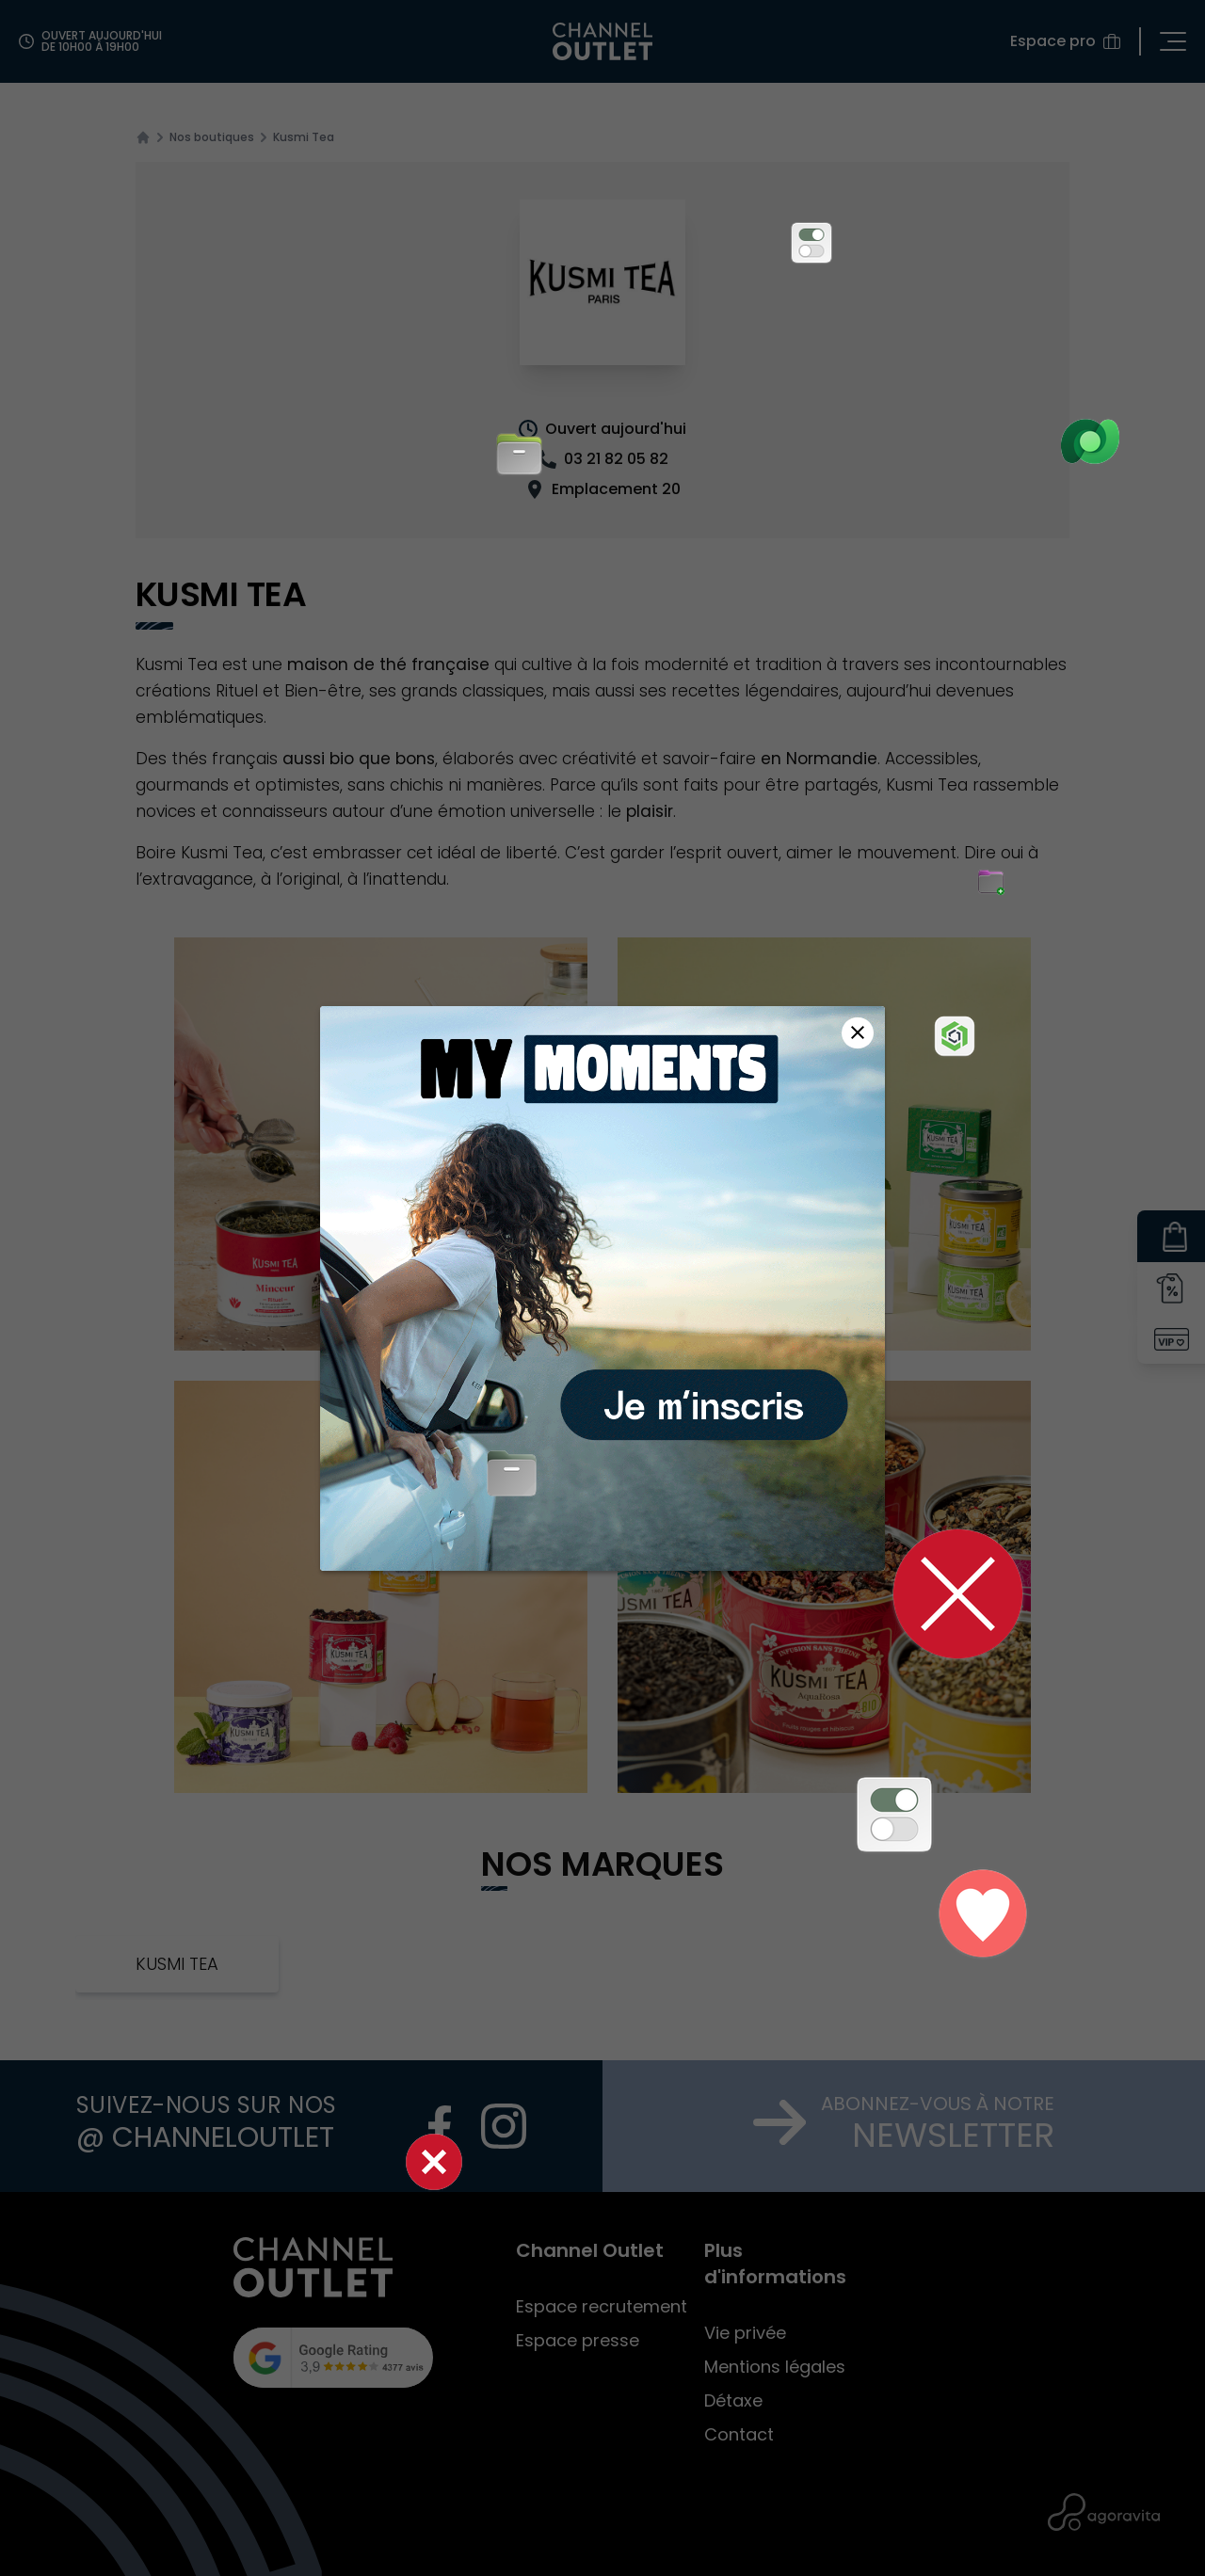 This screenshot has height=2576, width=1205. Describe the element at coordinates (511, 1473) in the screenshot. I see `open the files application` at that location.